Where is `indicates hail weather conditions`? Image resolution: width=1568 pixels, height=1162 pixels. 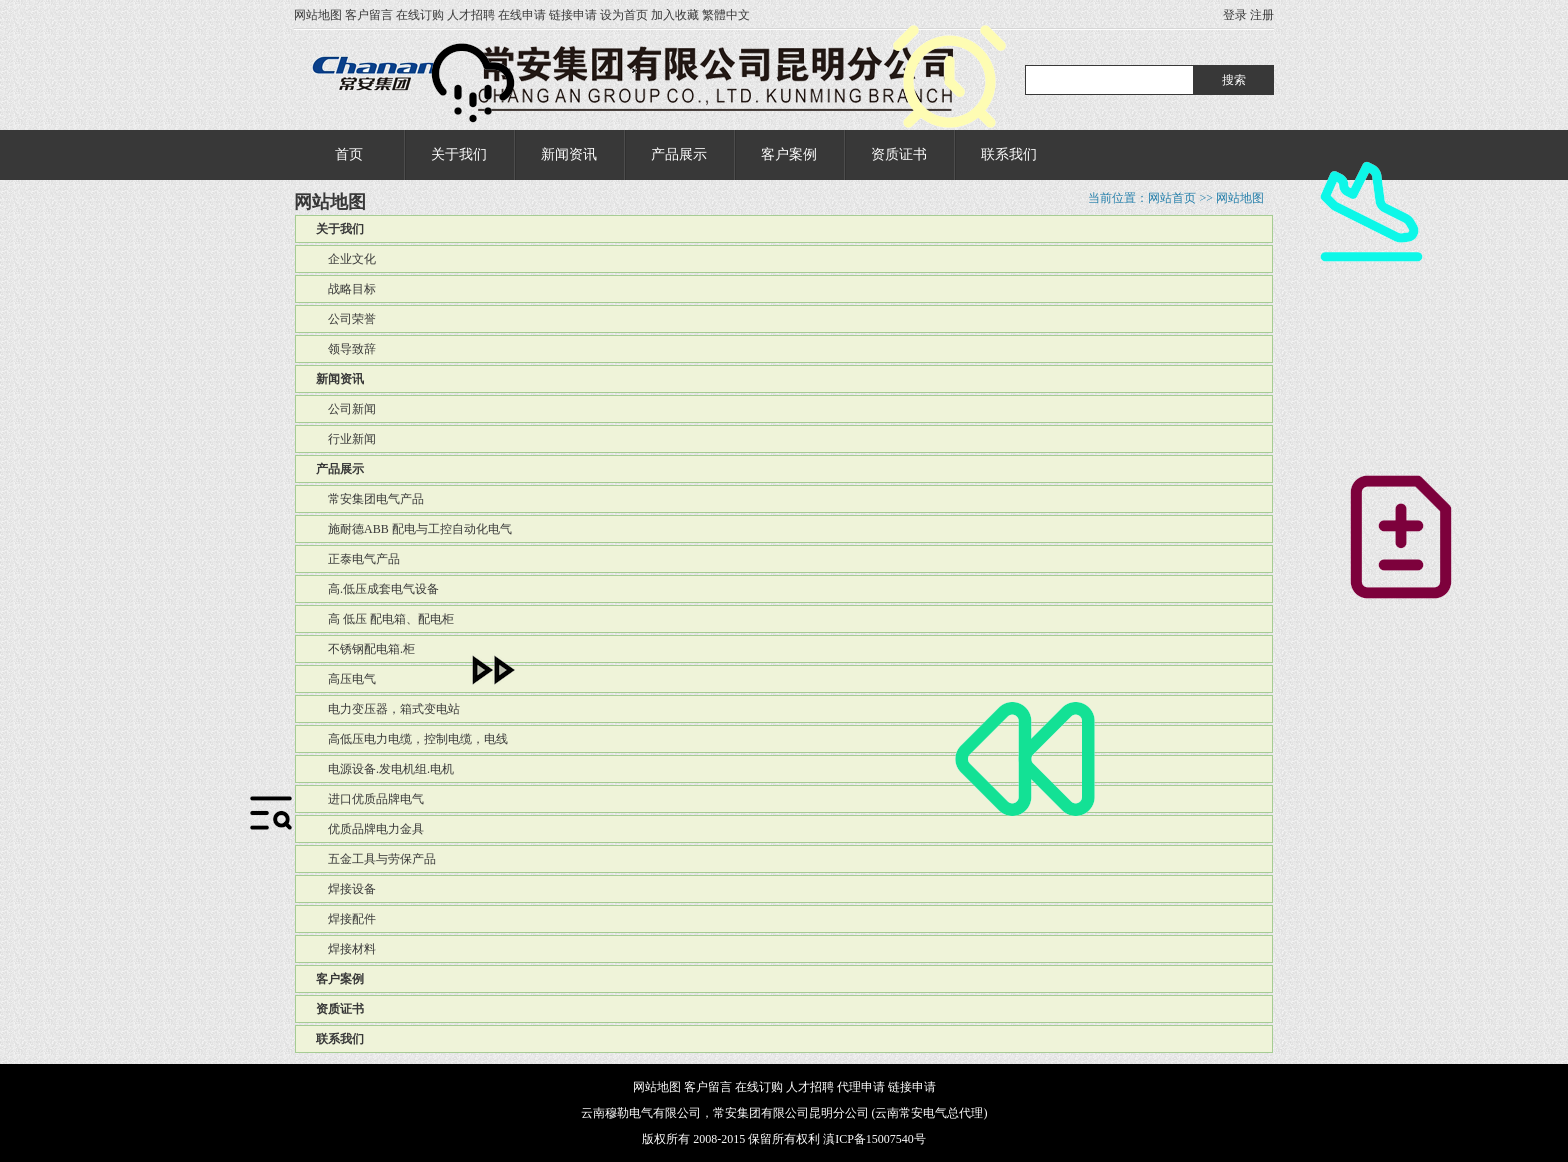 indicates hail weather conditions is located at coordinates (473, 81).